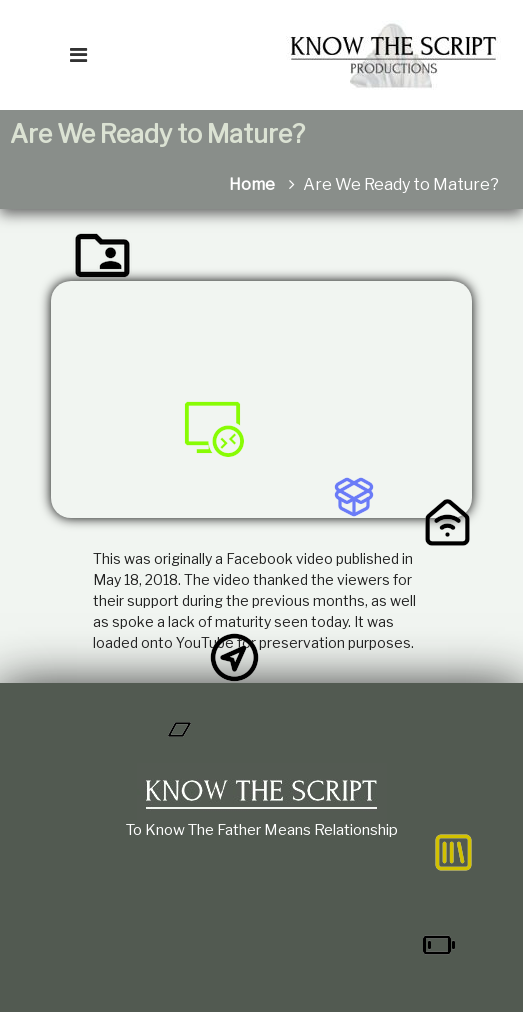 Image resolution: width=523 pixels, height=1012 pixels. What do you see at coordinates (212, 425) in the screenshot?
I see `connect to a remote virtual machine` at bounding box center [212, 425].